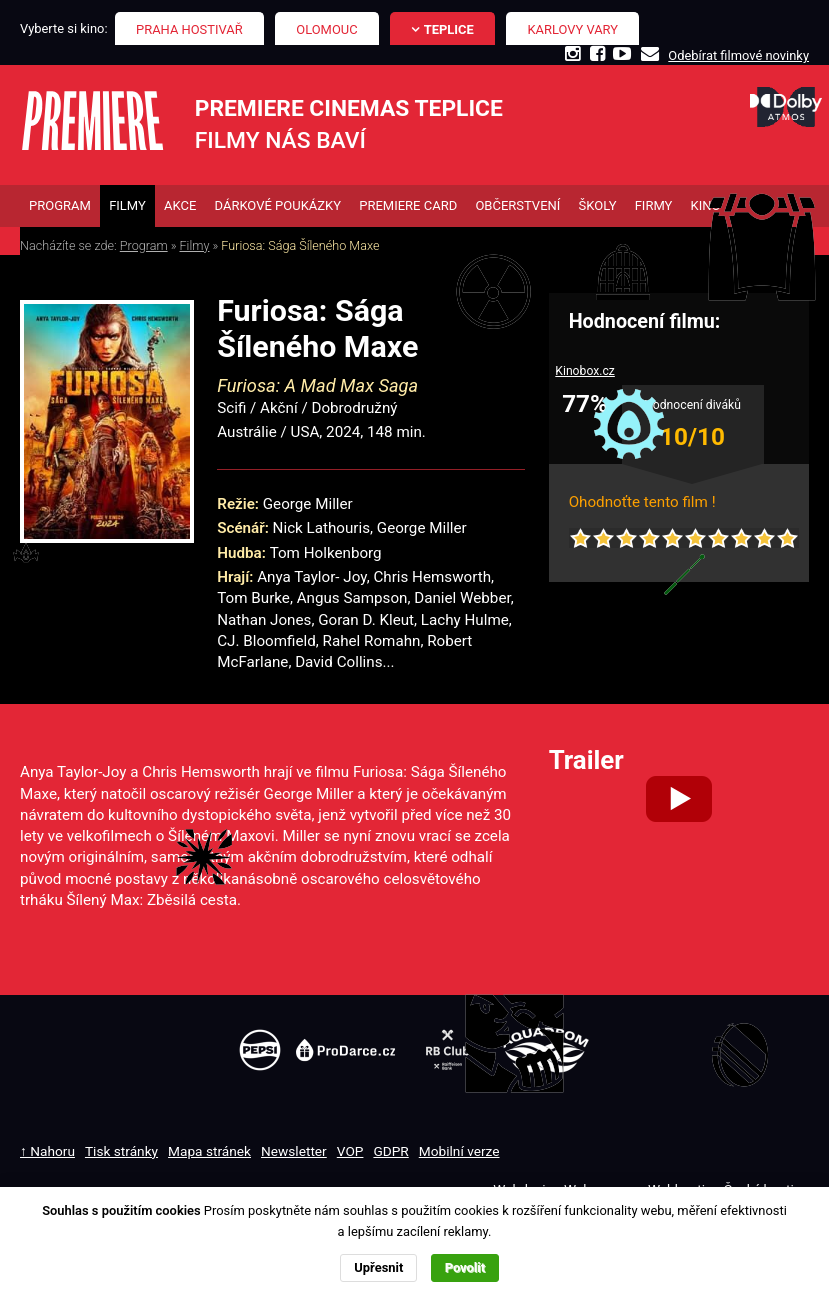 Image resolution: width=829 pixels, height=1295 pixels. I want to click on indicates royalty or kingdom-related game feature, so click(26, 553).